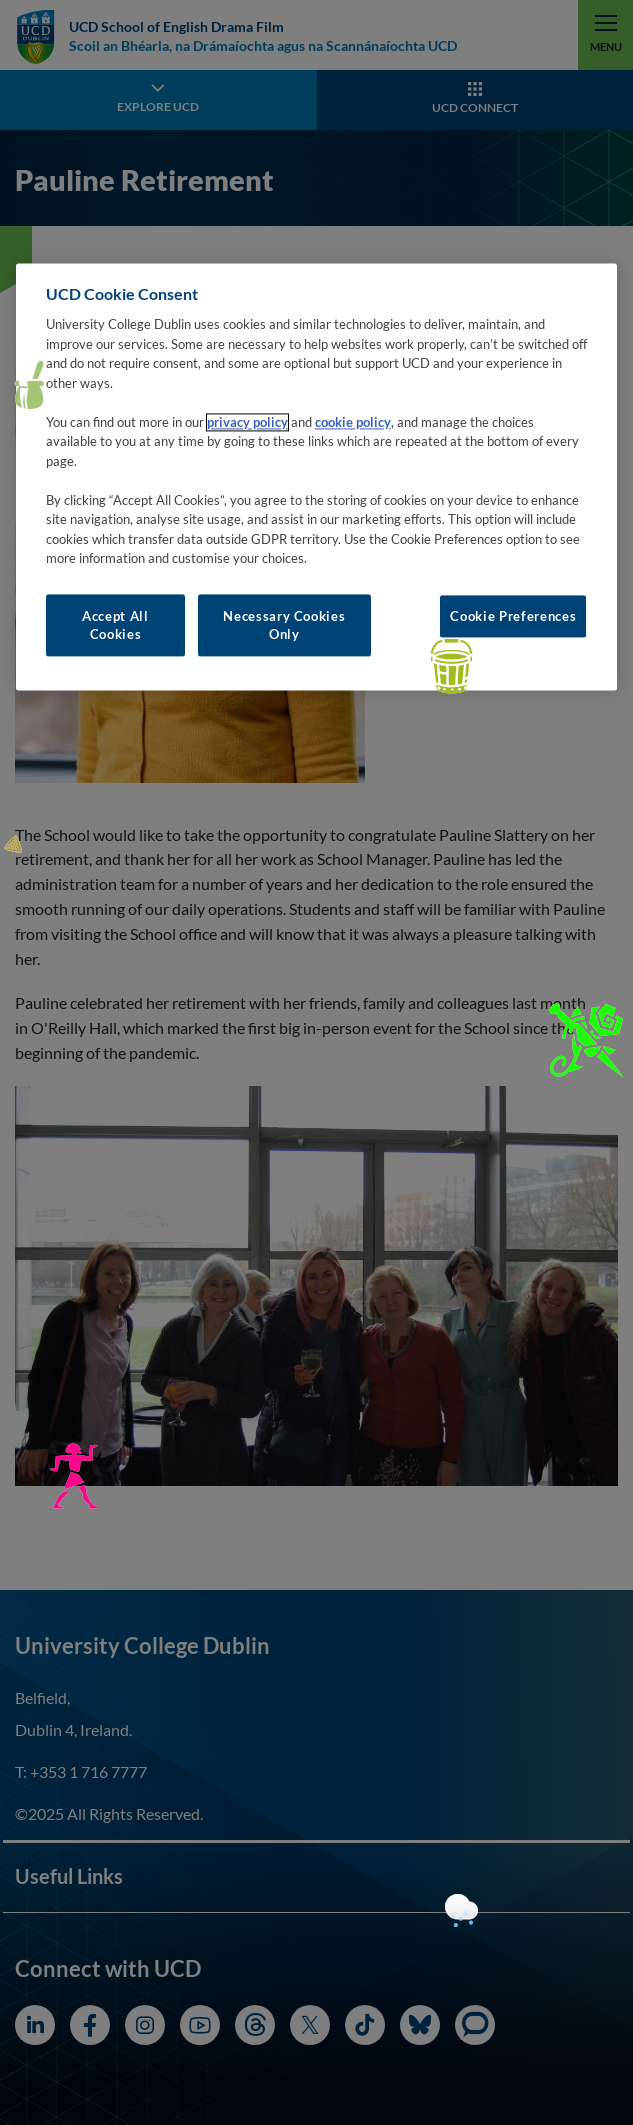 The width and height of the screenshot is (633, 2125). What do you see at coordinates (13, 844) in the screenshot?
I see `start a new game of pool` at bounding box center [13, 844].